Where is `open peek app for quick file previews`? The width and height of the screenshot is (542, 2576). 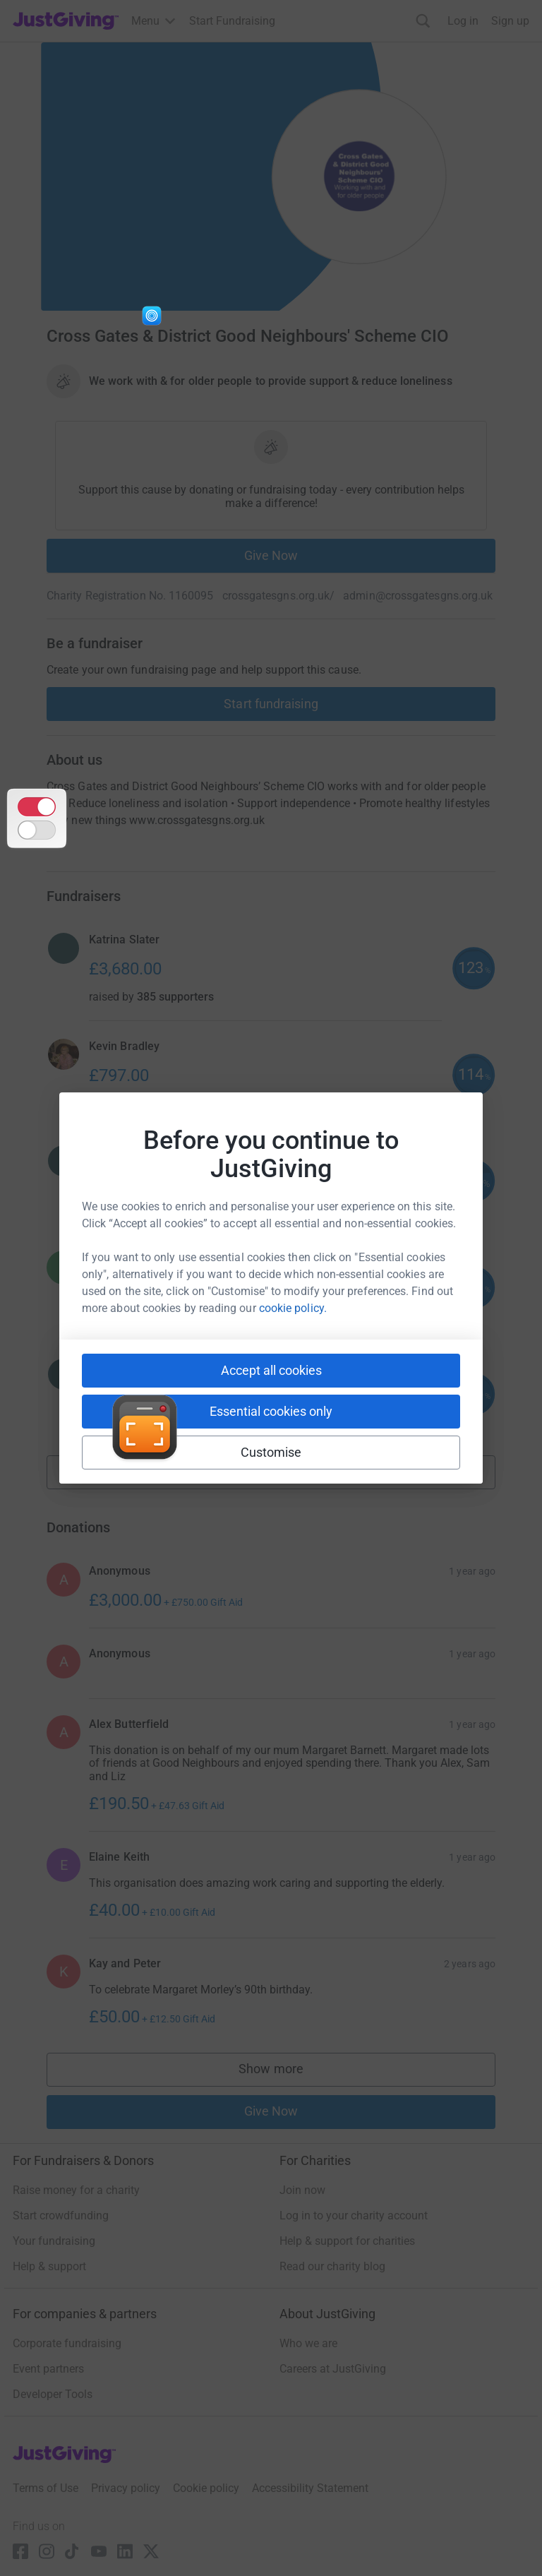 open peek app for quick file previews is located at coordinates (145, 1427).